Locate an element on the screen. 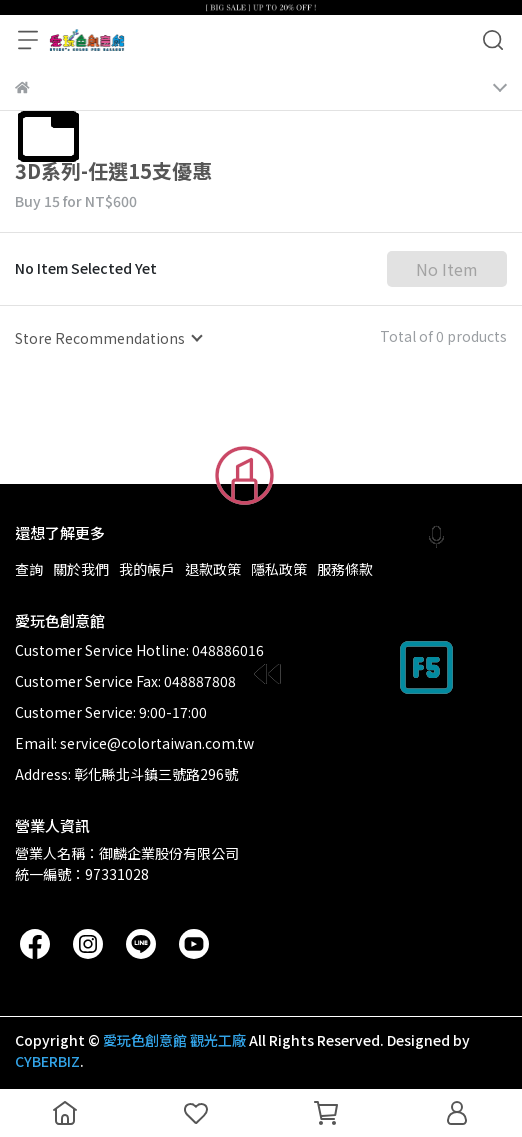  activate highlighter tool is located at coordinates (244, 475).